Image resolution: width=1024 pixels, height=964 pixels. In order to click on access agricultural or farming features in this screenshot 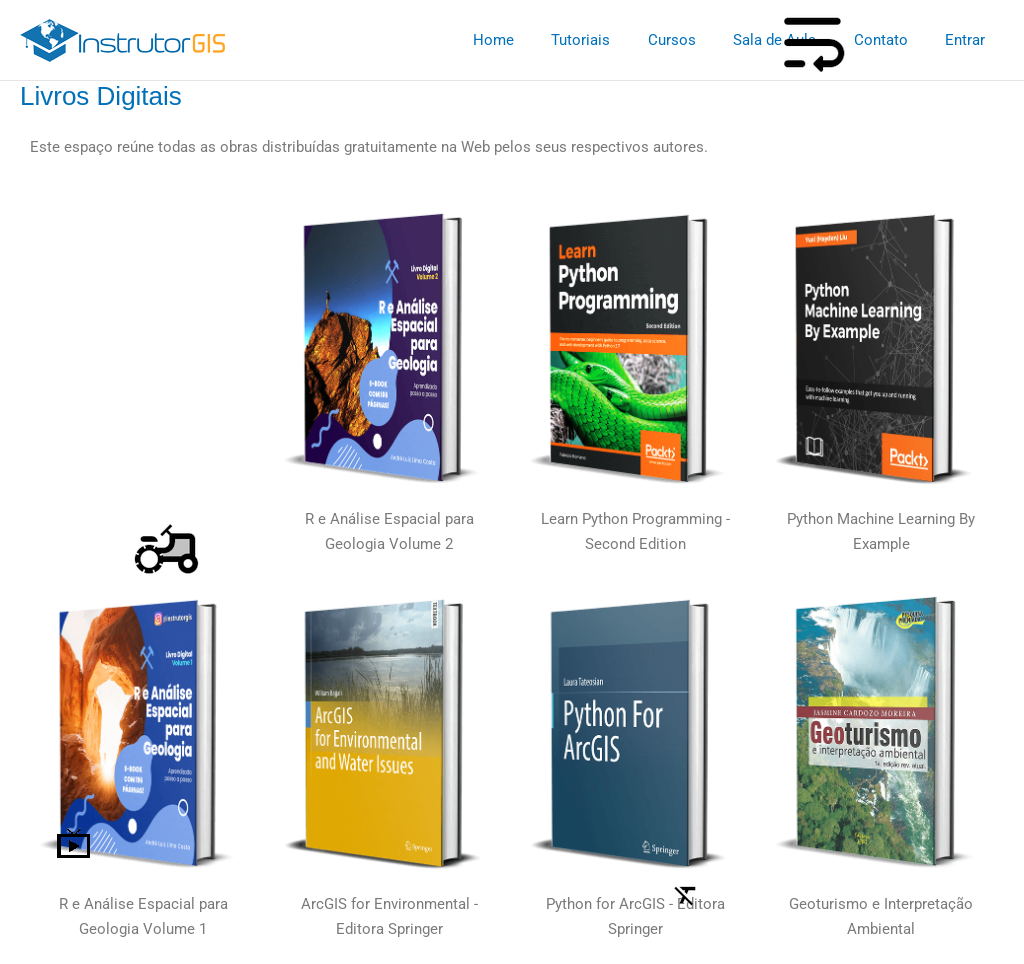, I will do `click(166, 550)`.